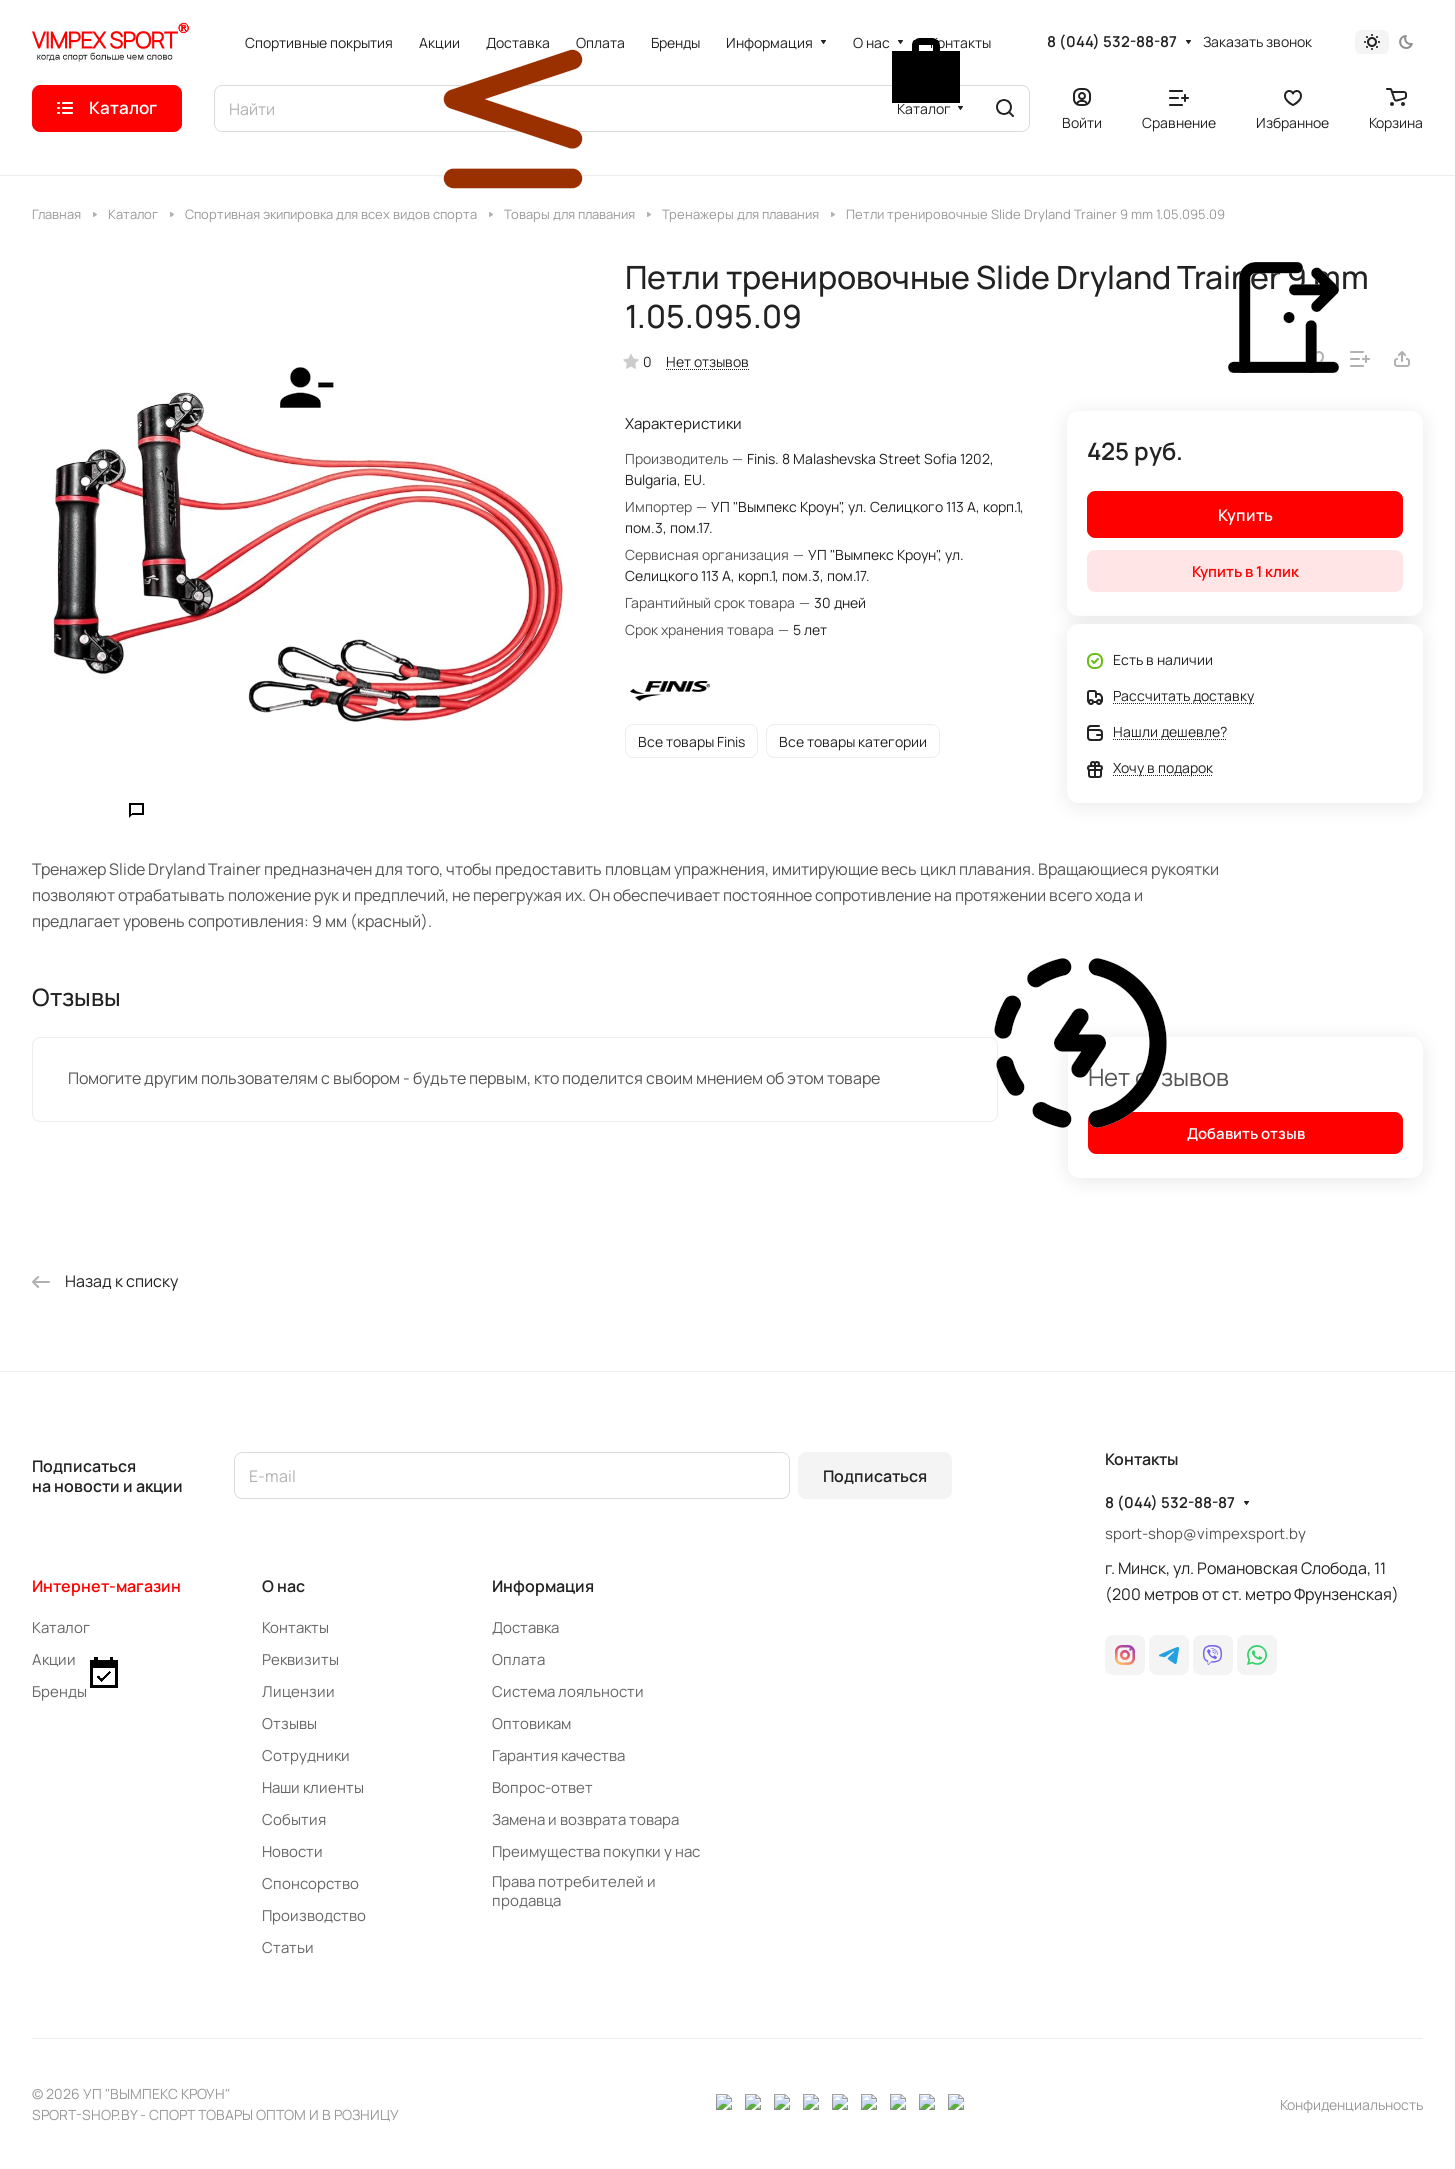 Image resolution: width=1455 pixels, height=2169 pixels. I want to click on less than or equal to comparison operator, so click(513, 119).